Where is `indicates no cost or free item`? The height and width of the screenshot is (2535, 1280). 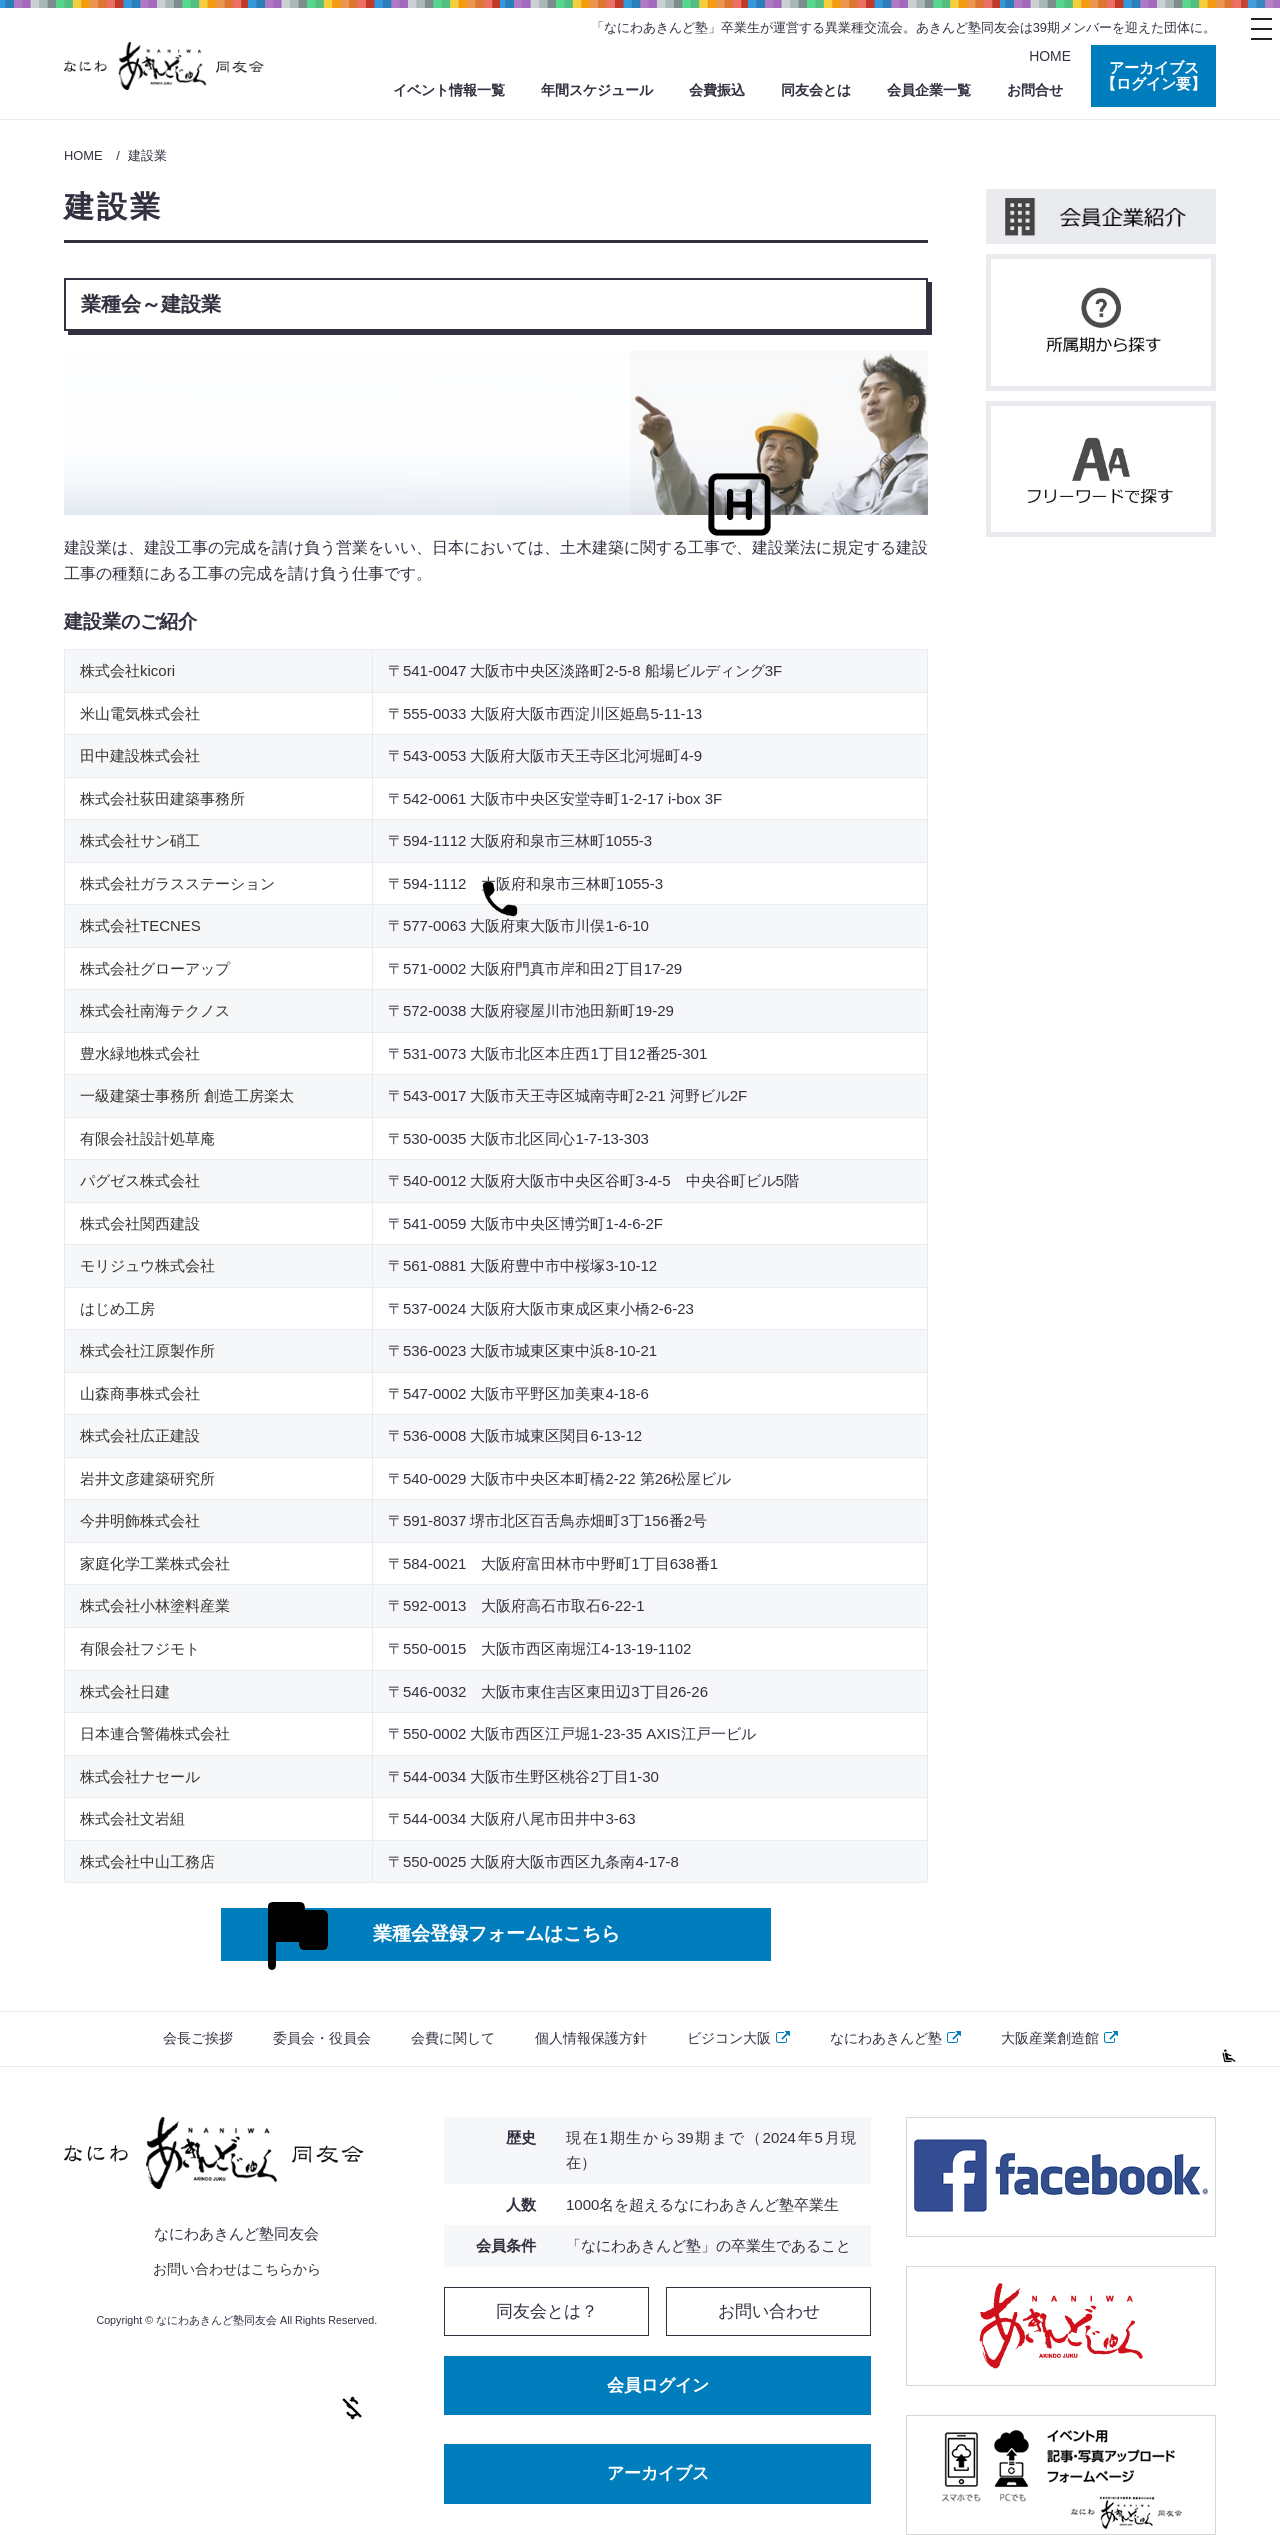 indicates no cost or free item is located at coordinates (352, 2408).